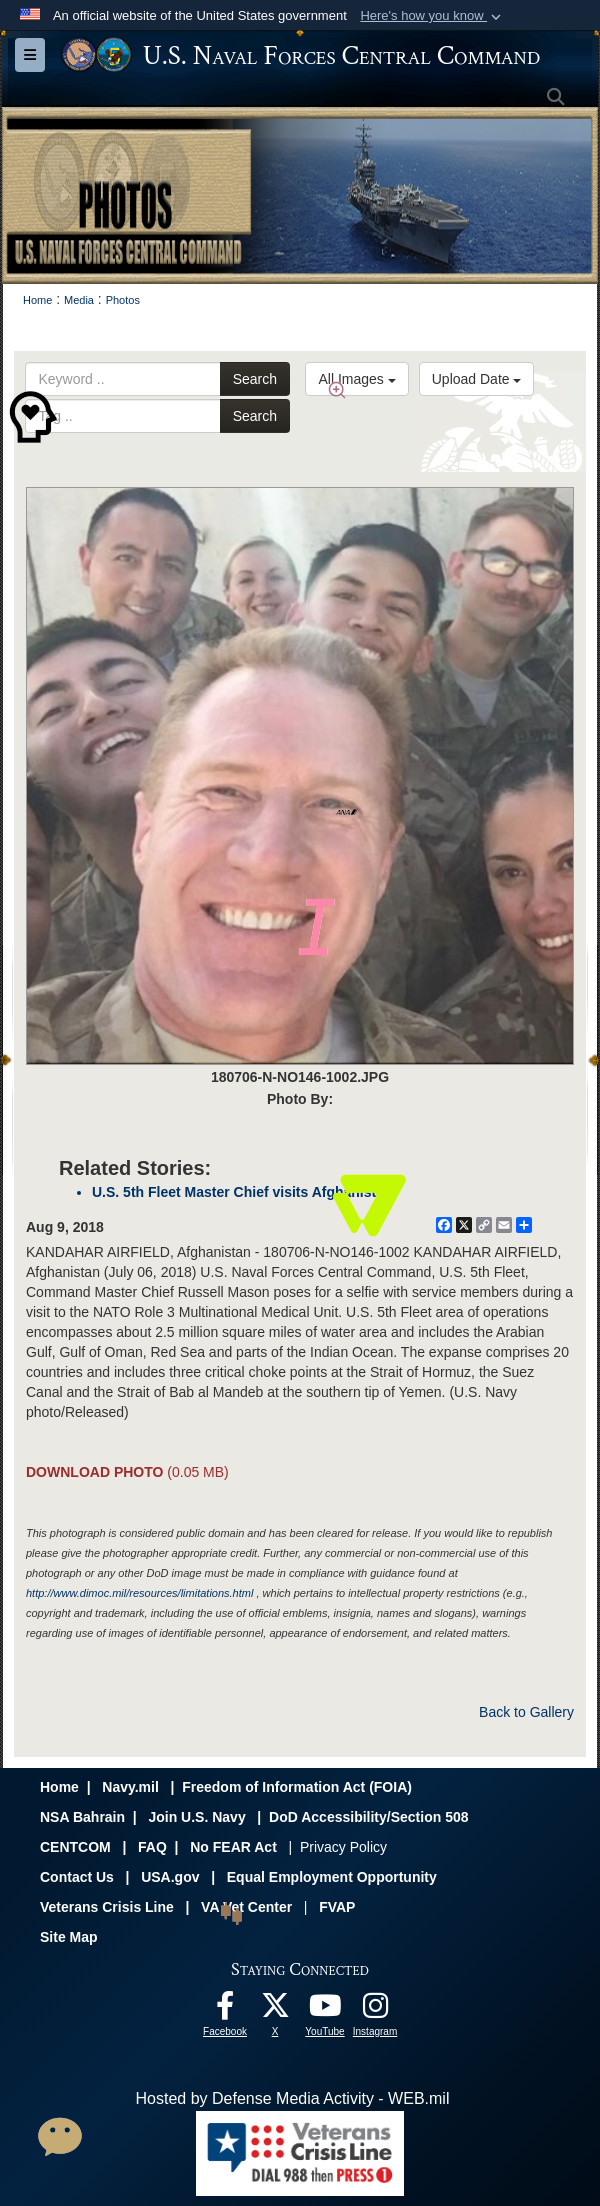 Image resolution: width=600 pixels, height=2206 pixels. What do you see at coordinates (33, 417) in the screenshot?
I see `access mental health resources` at bounding box center [33, 417].